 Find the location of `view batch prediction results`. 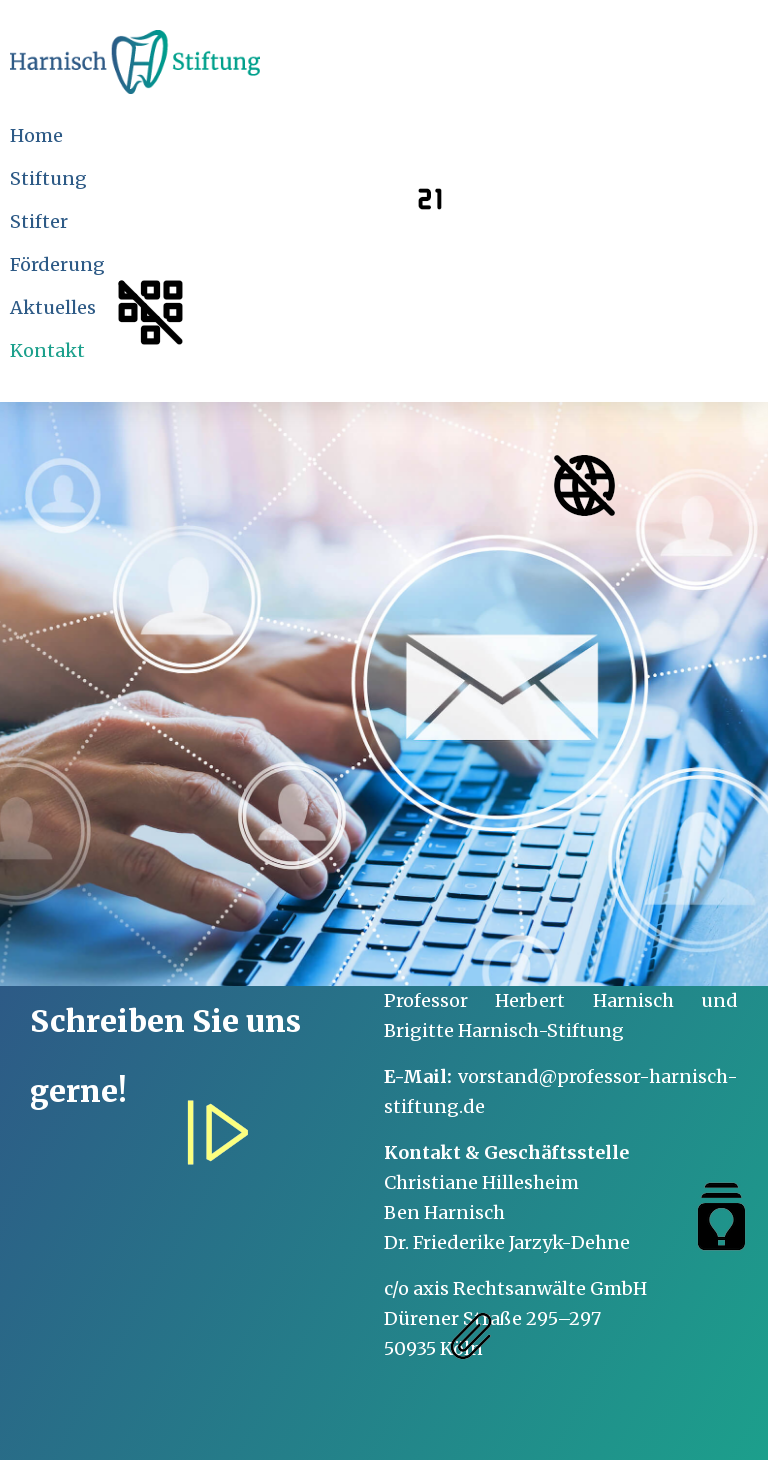

view batch prediction results is located at coordinates (721, 1216).